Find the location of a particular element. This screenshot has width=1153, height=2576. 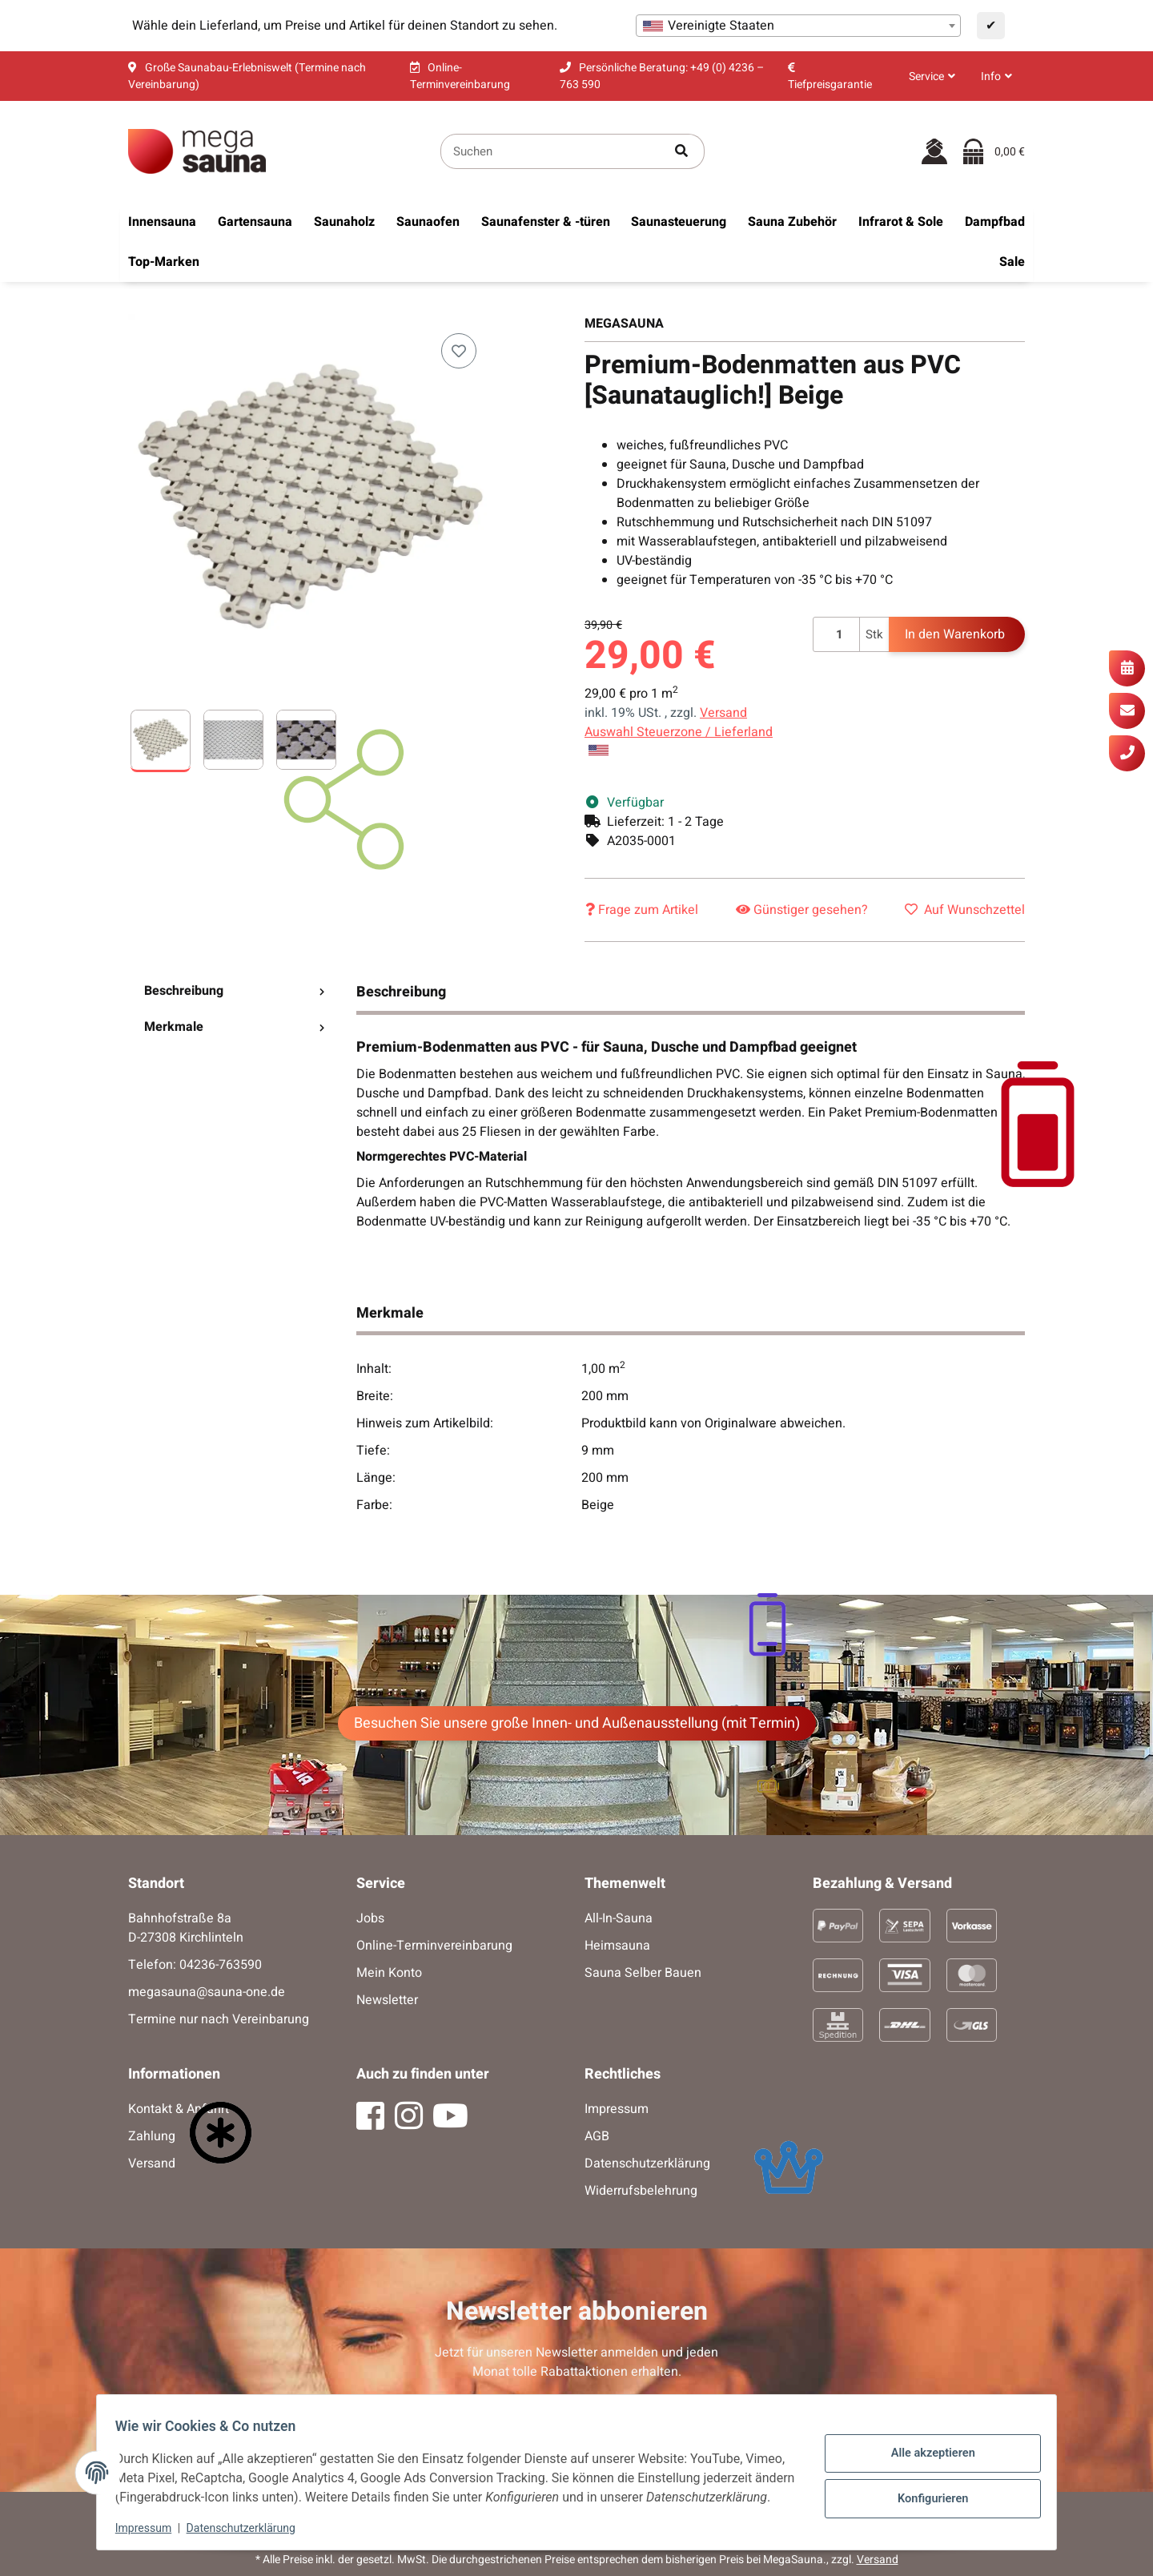

indicates high battery level is located at coordinates (1038, 1126).